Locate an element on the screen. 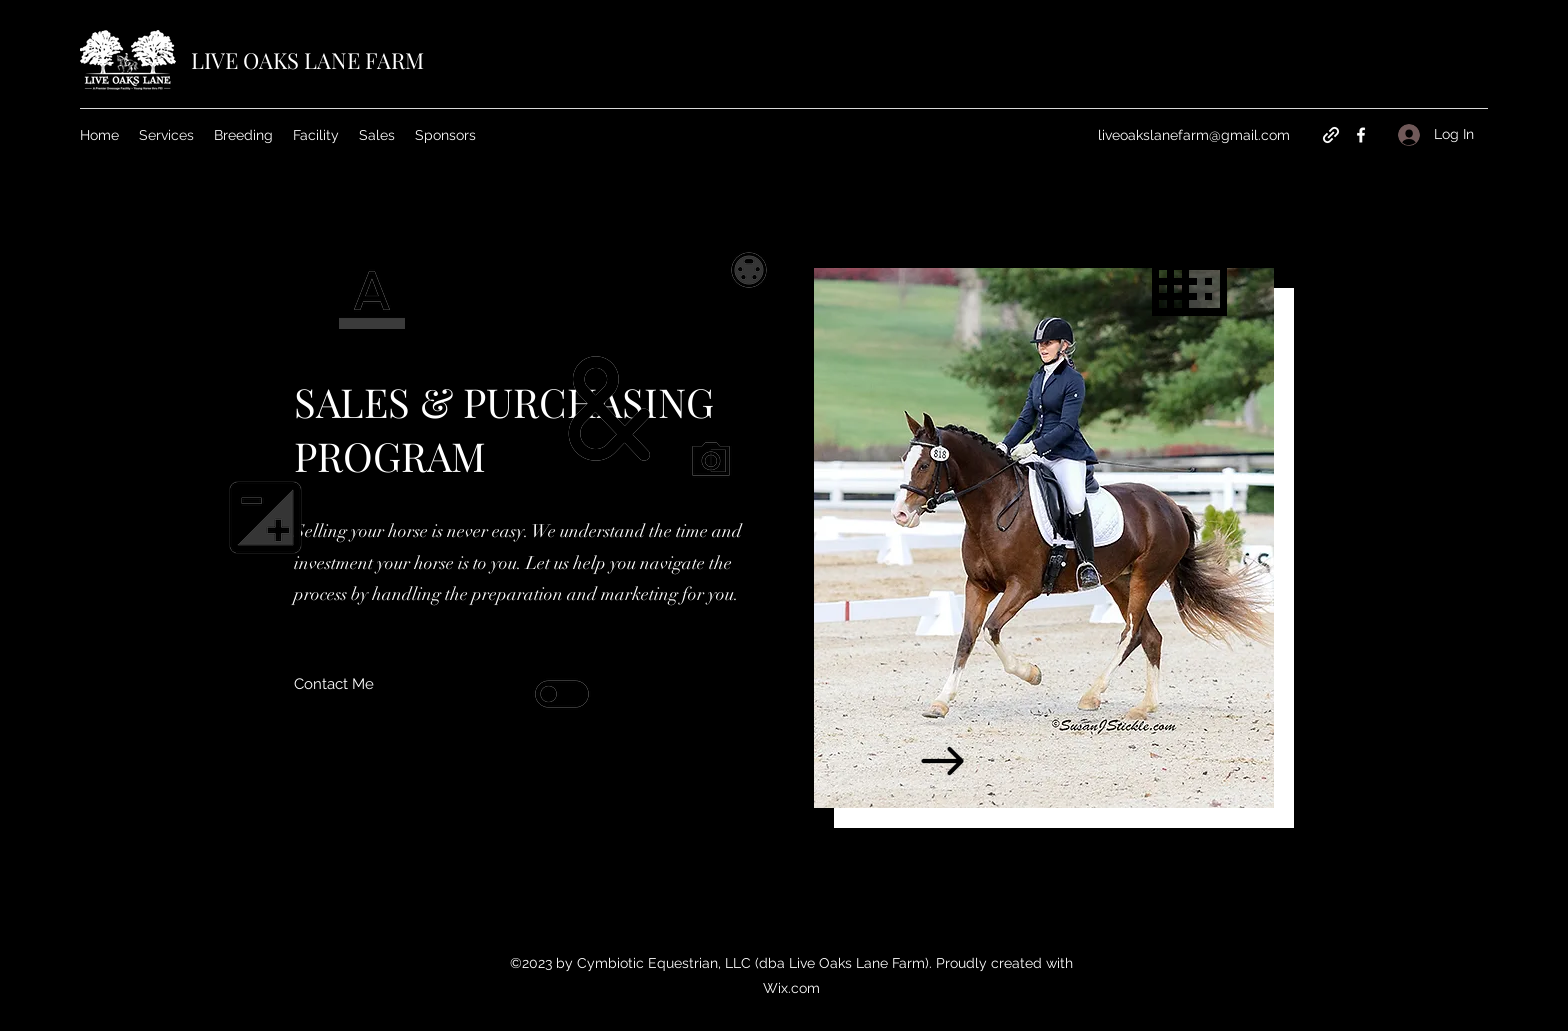 This screenshot has width=1568, height=1031. configure s-video input settings is located at coordinates (749, 270).